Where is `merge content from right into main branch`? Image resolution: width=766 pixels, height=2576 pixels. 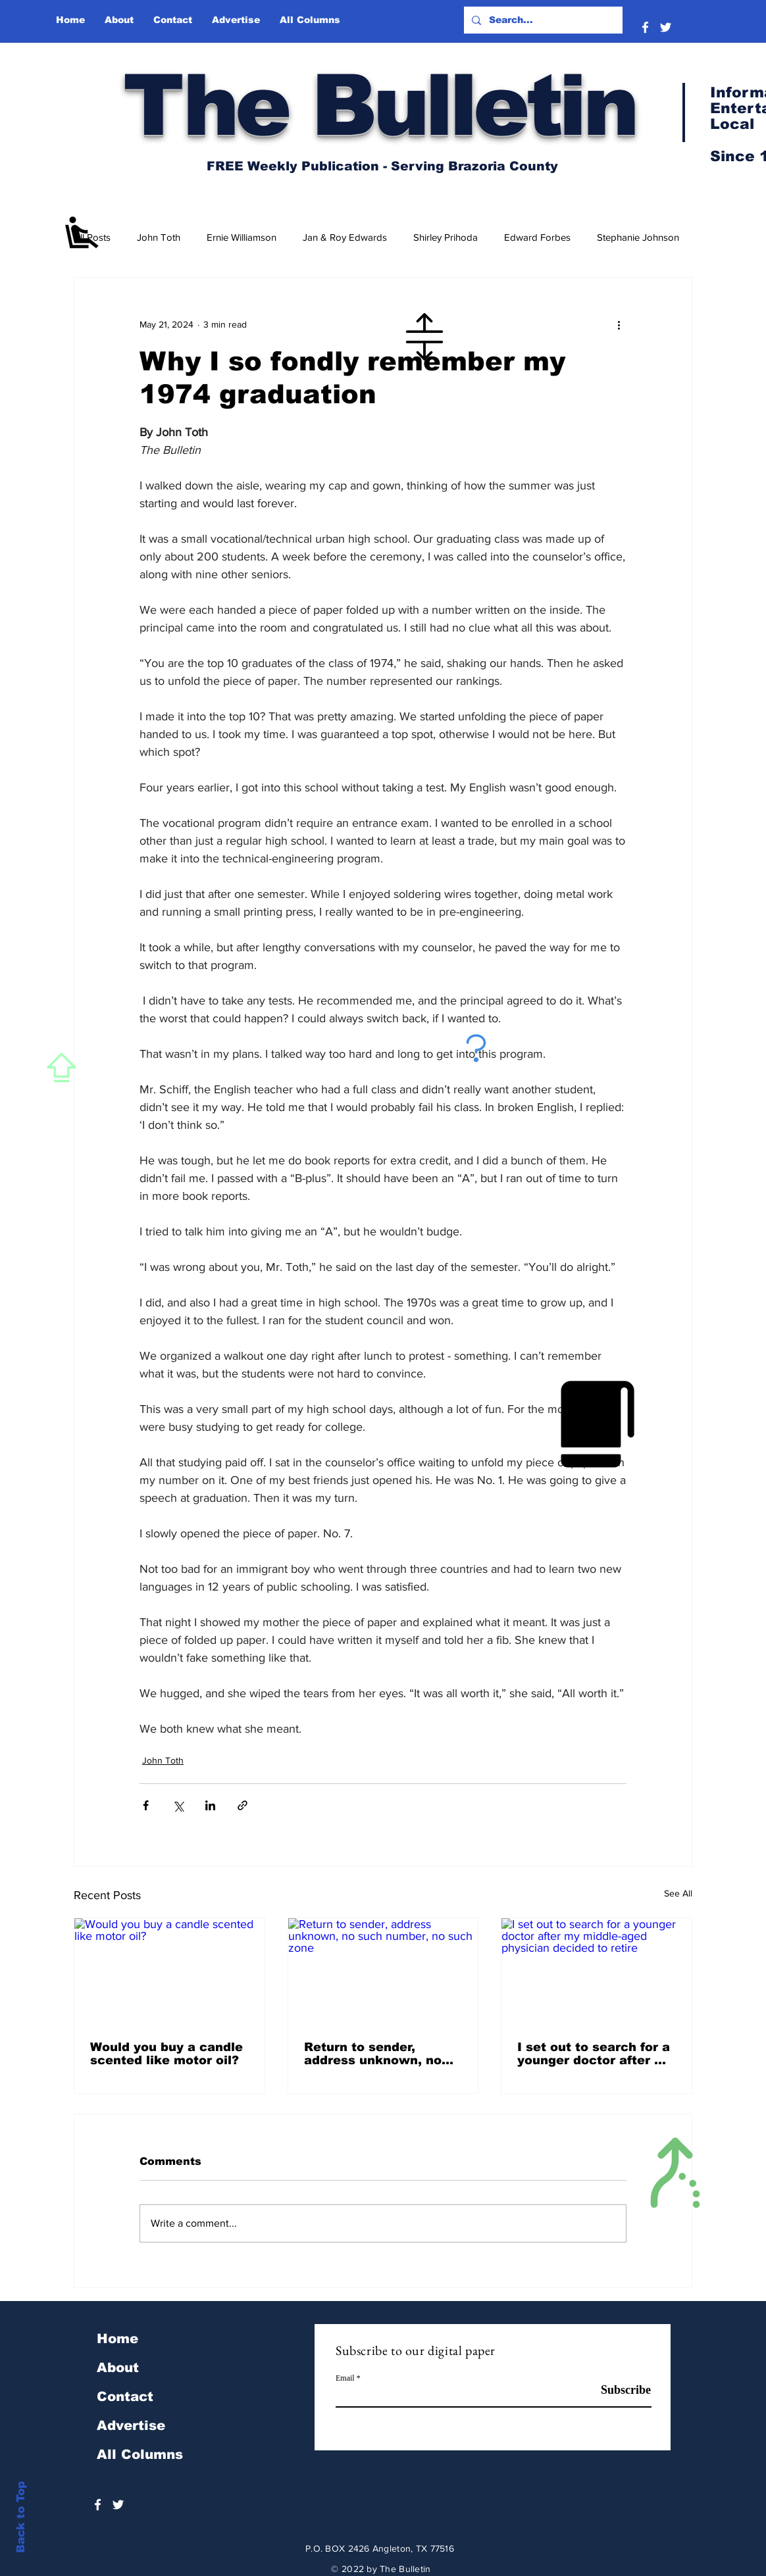
merge content from right into main branch is located at coordinates (675, 2173).